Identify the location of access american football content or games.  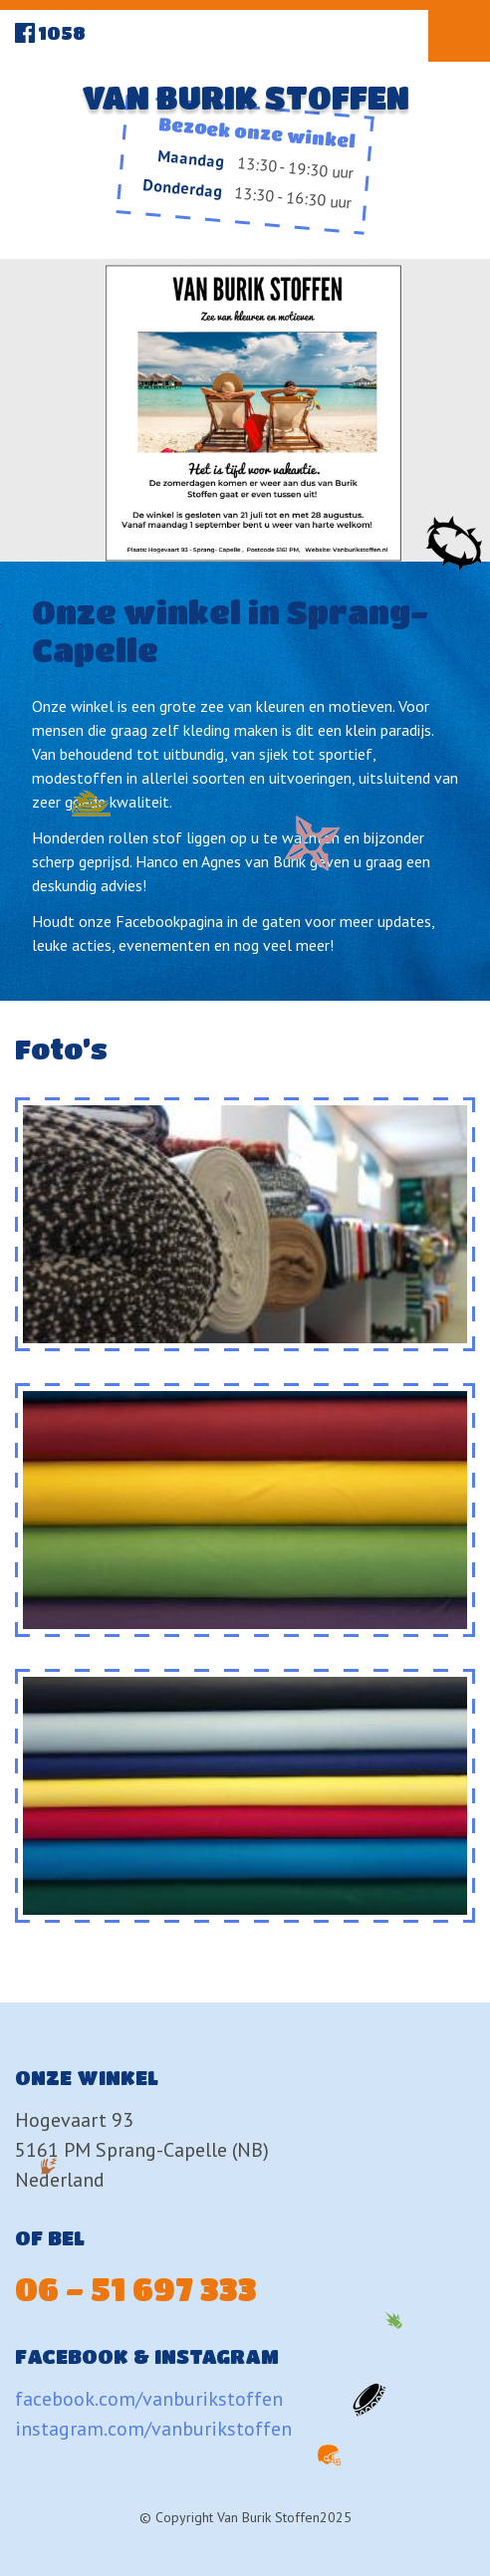
(329, 2455).